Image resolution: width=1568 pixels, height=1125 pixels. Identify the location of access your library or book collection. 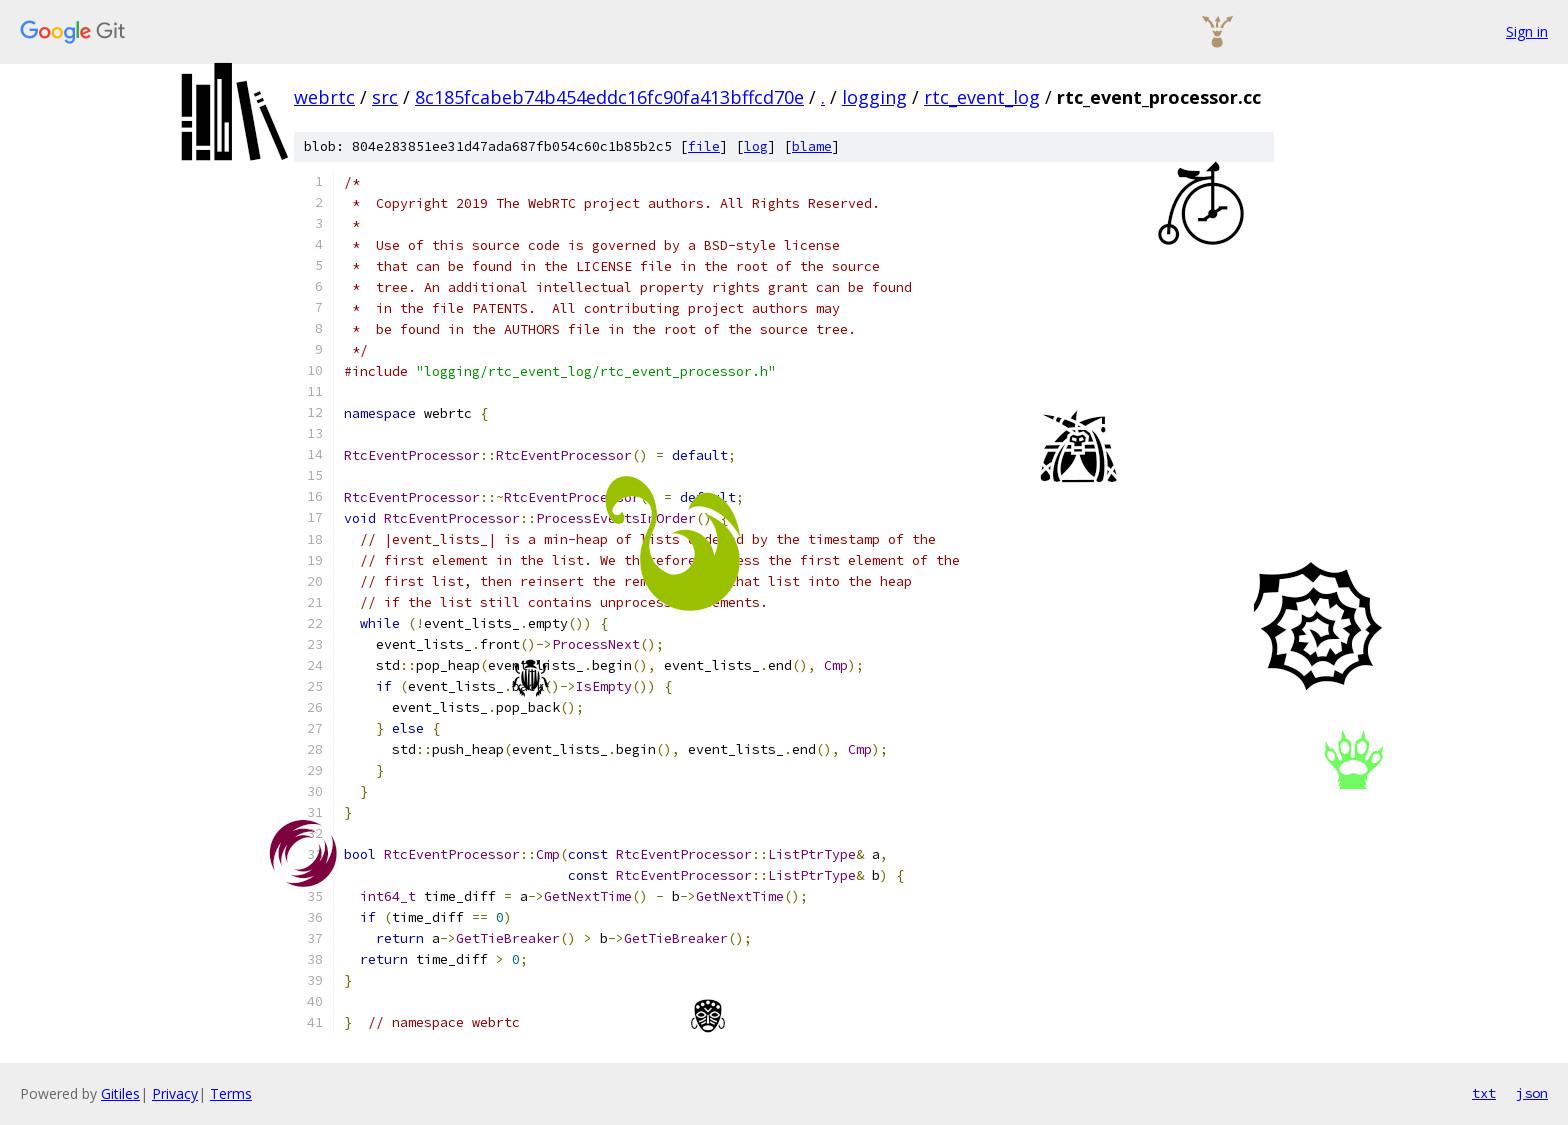
(234, 108).